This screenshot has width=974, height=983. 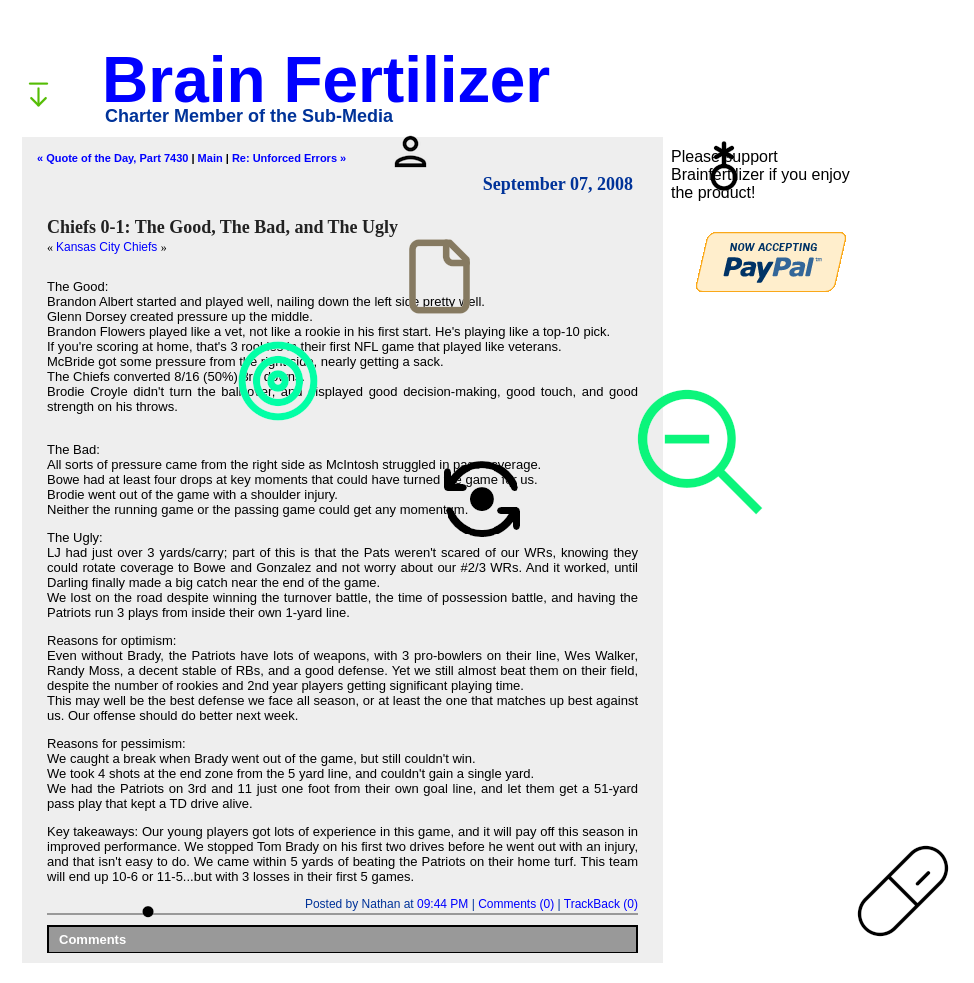 What do you see at coordinates (724, 166) in the screenshot?
I see `indicates non-binary gender identity option` at bounding box center [724, 166].